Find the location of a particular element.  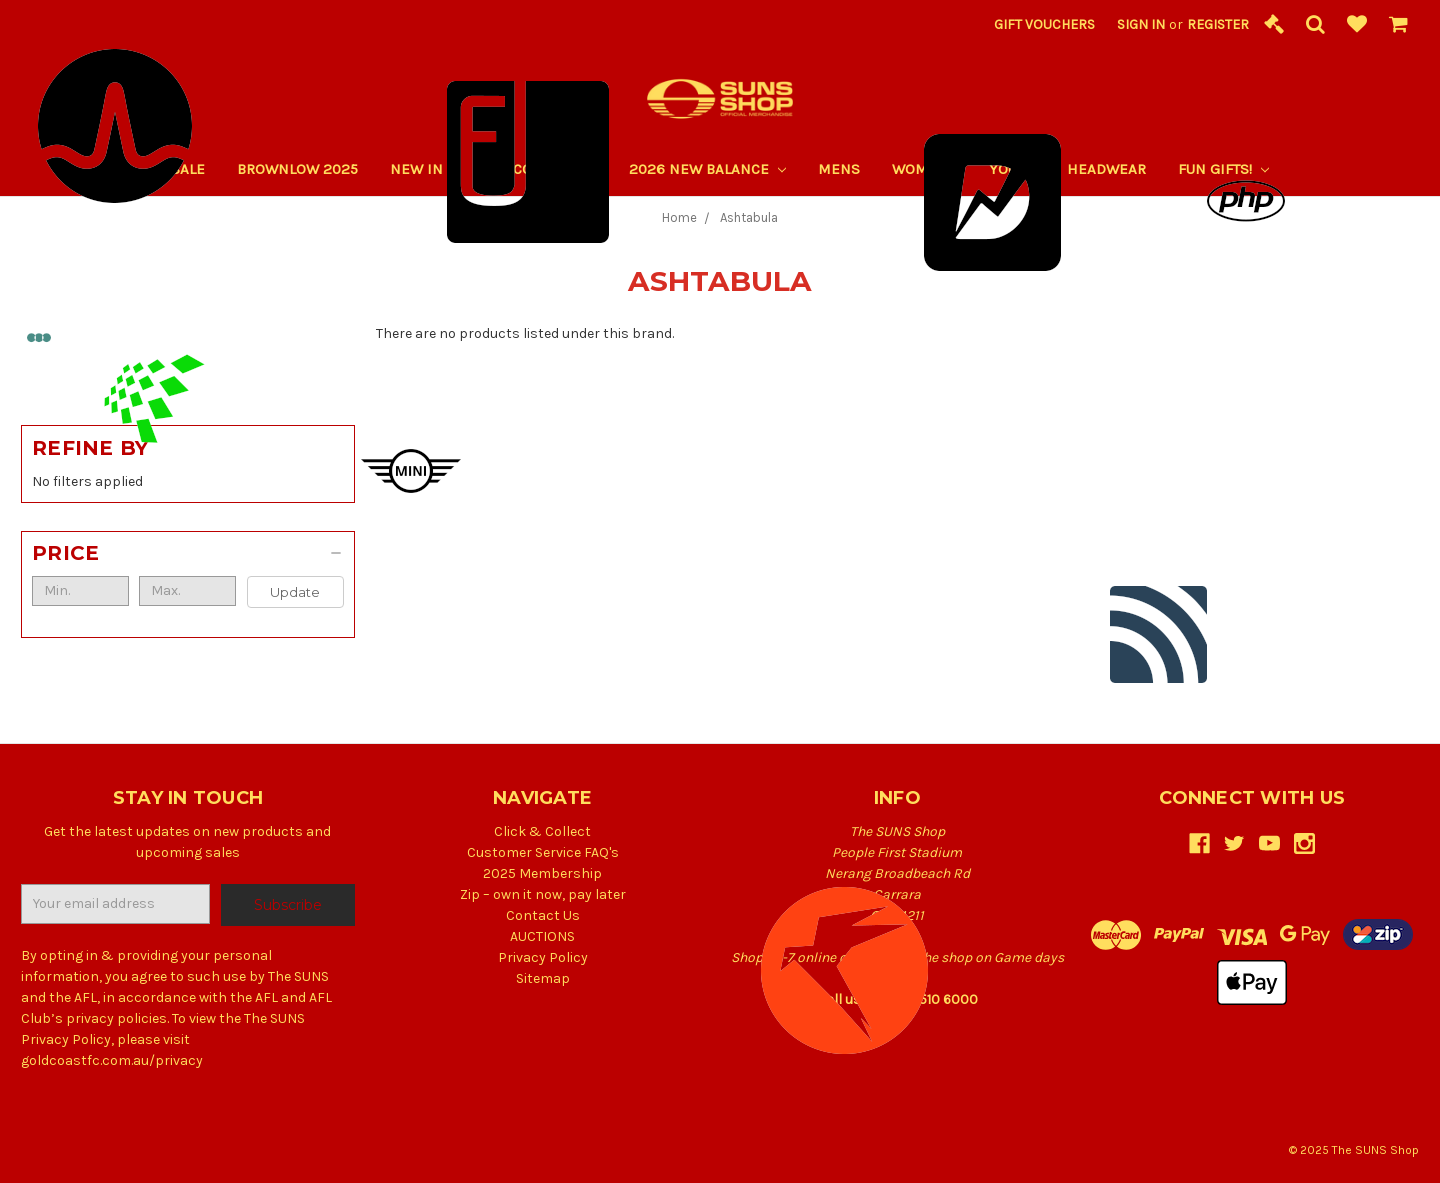

broadcom company logo is located at coordinates (115, 126).